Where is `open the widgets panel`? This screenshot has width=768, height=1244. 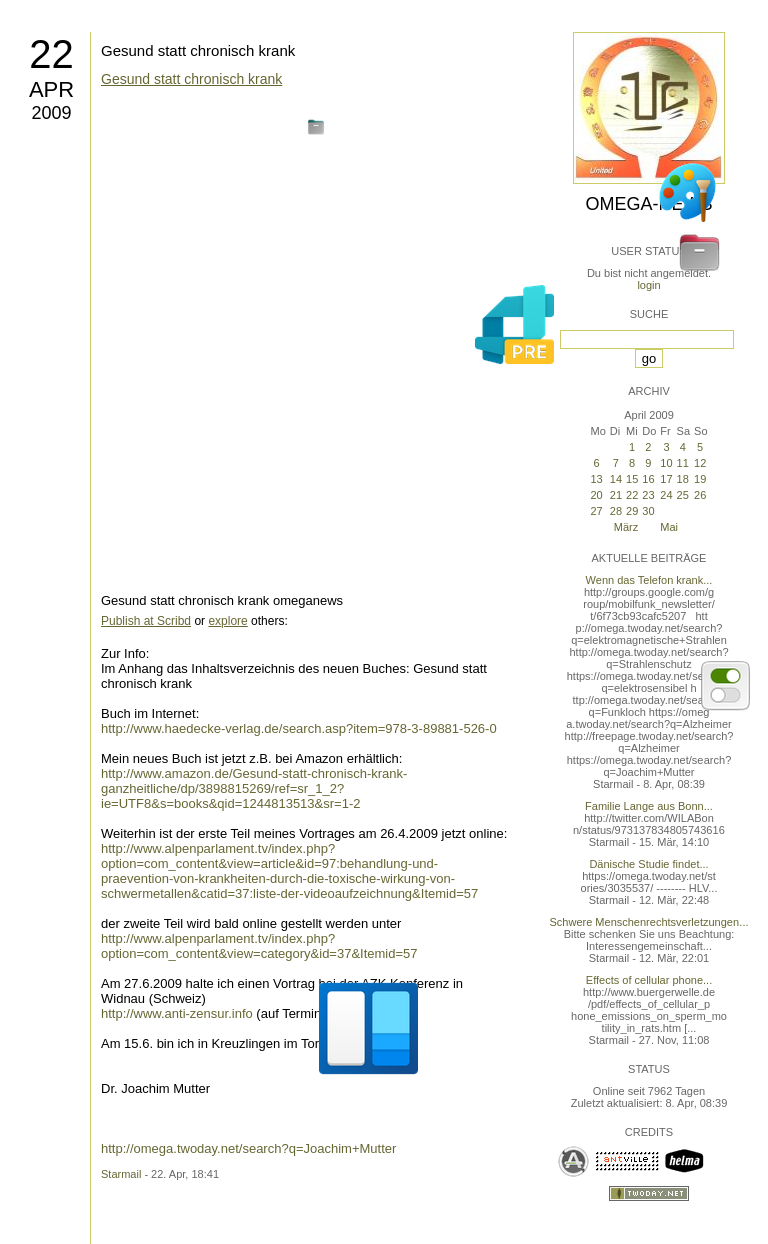 open the widgets panel is located at coordinates (368, 1028).